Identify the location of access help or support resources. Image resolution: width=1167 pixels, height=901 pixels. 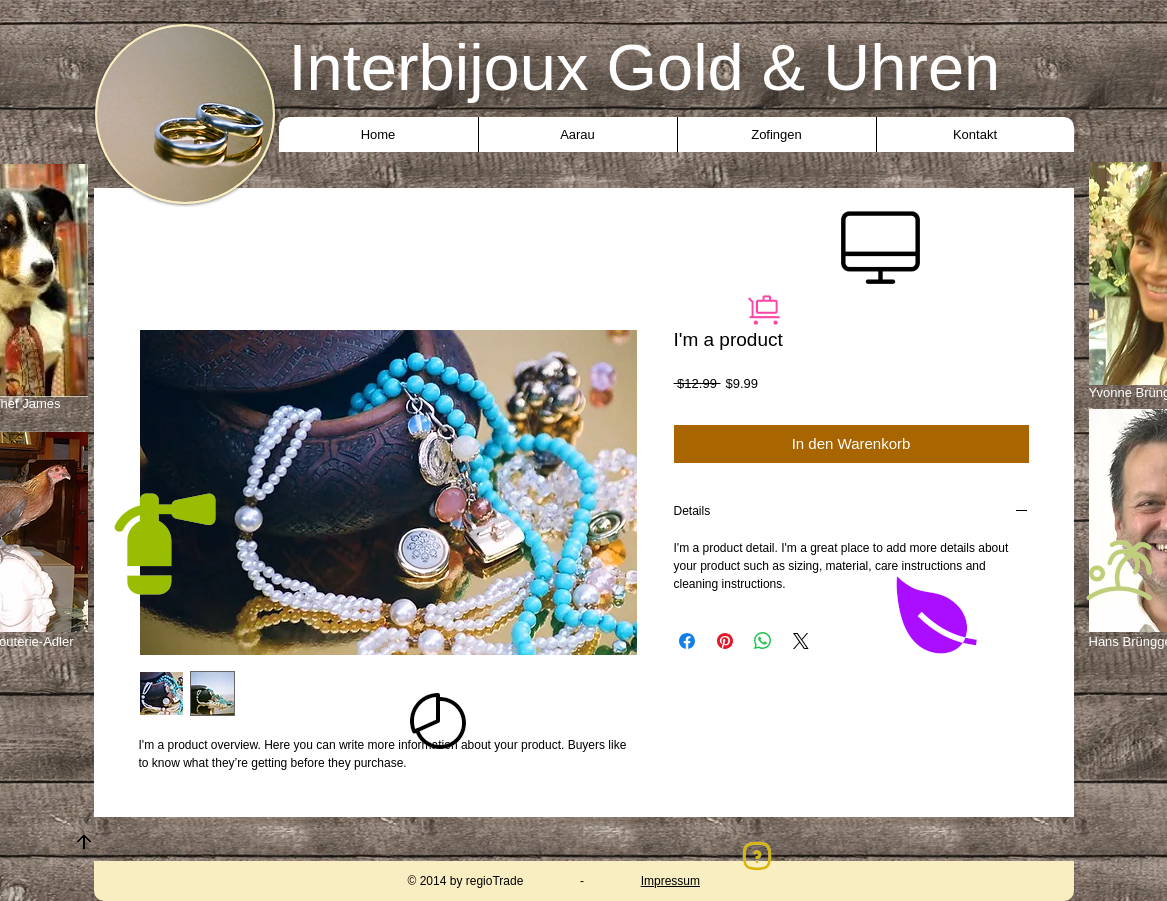
(757, 856).